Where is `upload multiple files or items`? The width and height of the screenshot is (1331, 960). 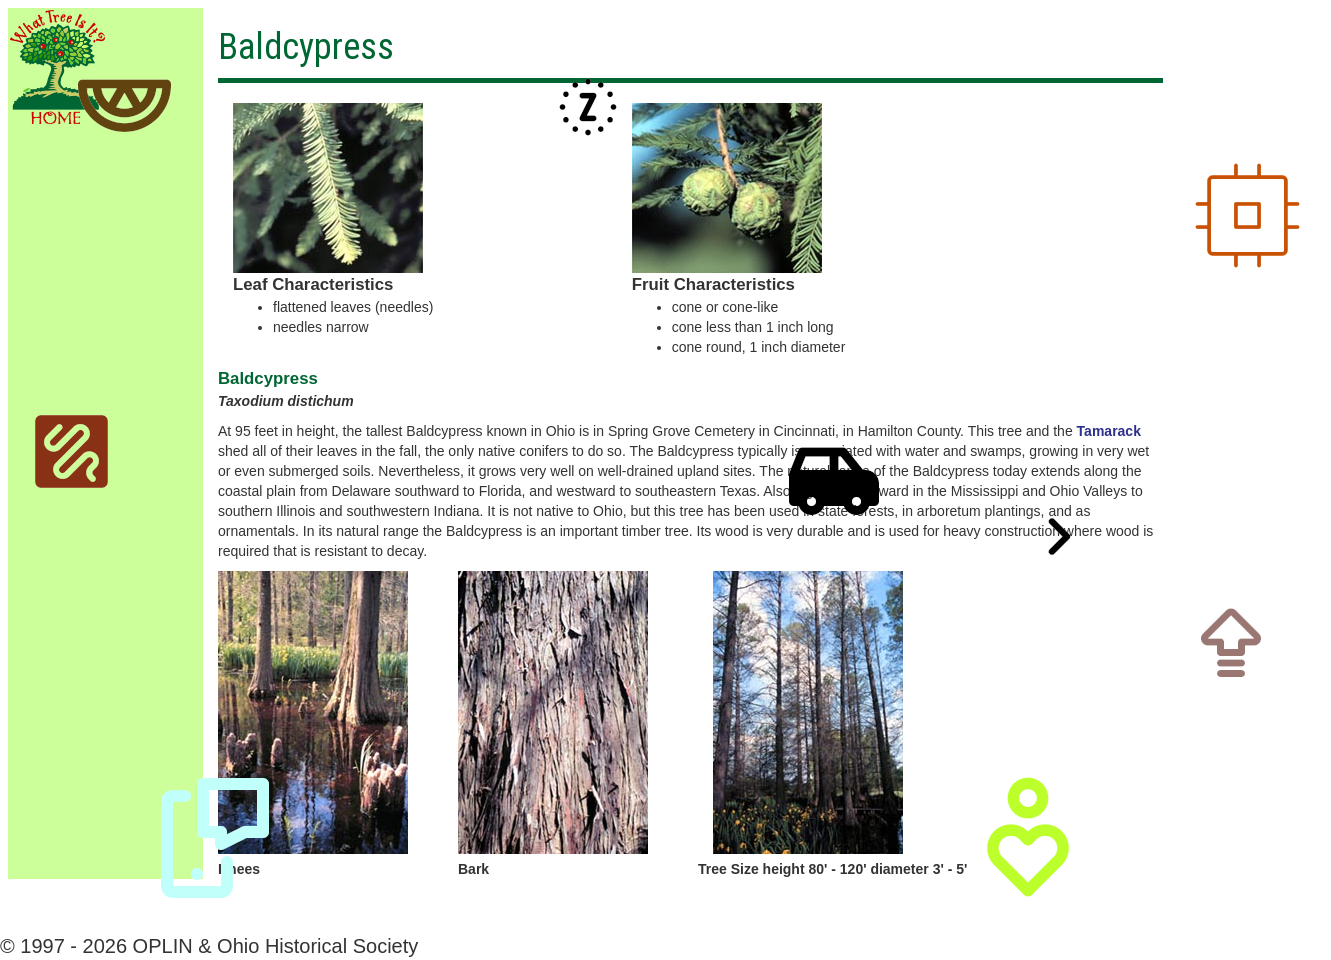
upload multiple files or items is located at coordinates (1231, 642).